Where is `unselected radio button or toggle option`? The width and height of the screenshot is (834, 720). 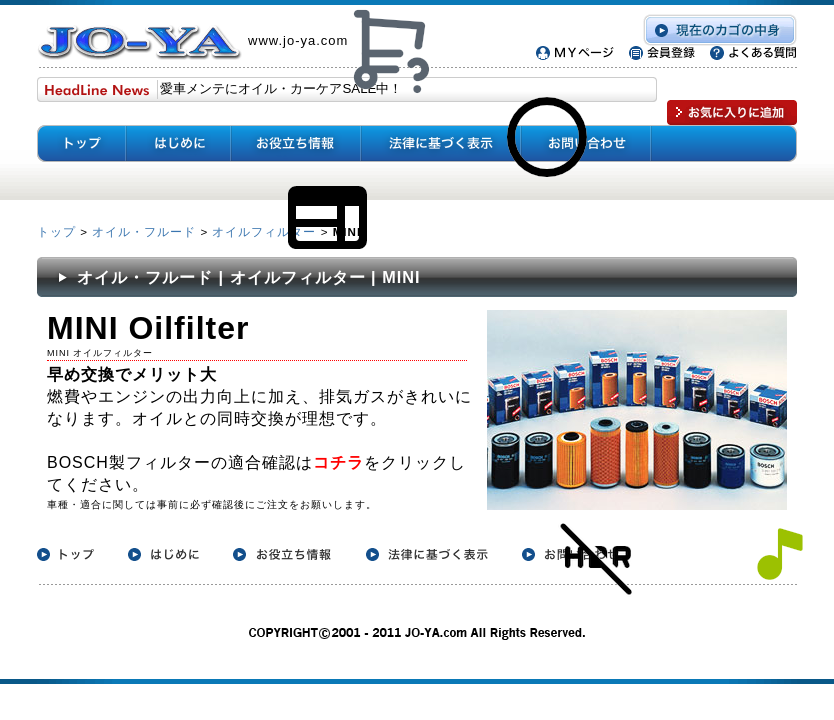
unselected radio button or toggle option is located at coordinates (547, 137).